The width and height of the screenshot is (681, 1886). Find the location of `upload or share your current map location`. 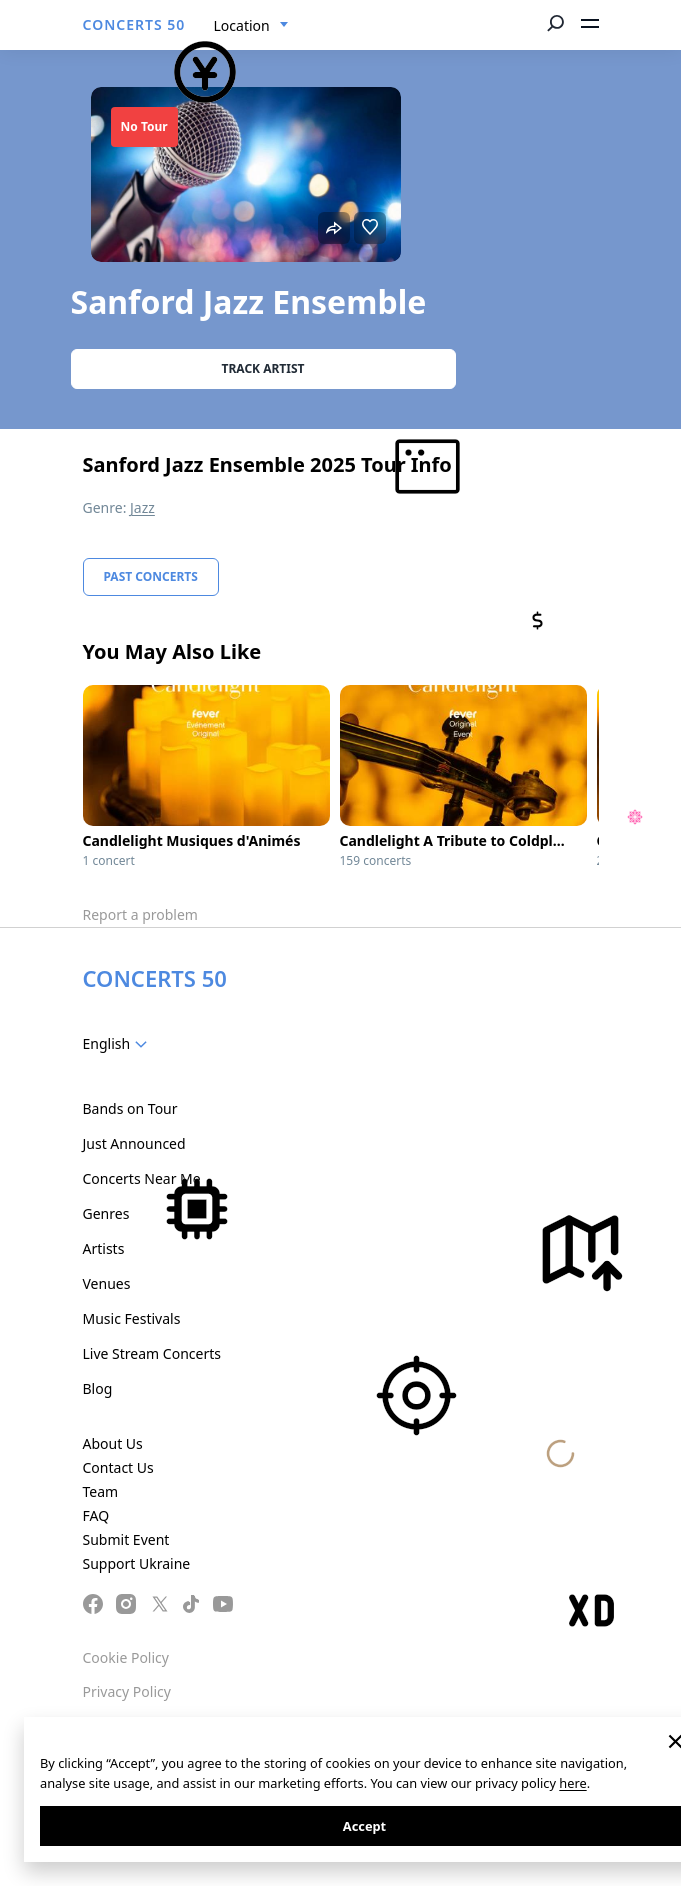

upload or share your current map location is located at coordinates (580, 1249).